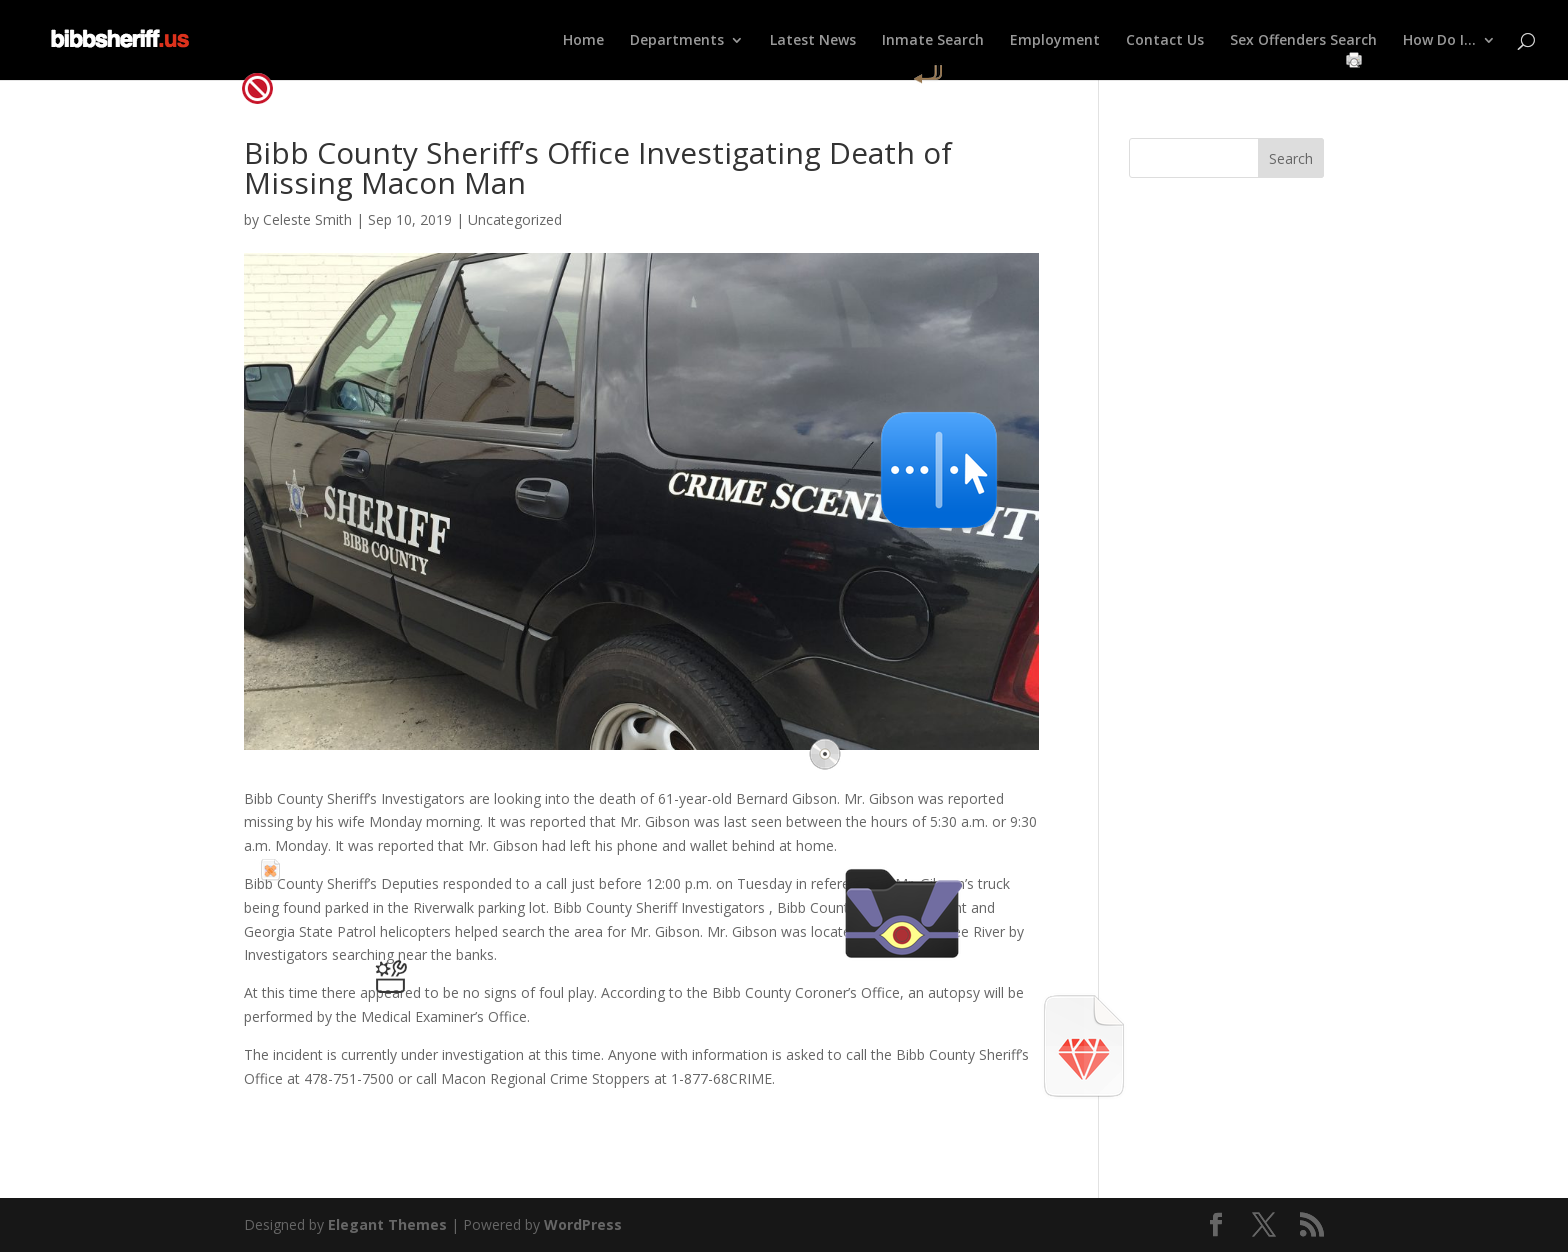 The width and height of the screenshot is (1568, 1252). What do you see at coordinates (270, 869) in the screenshot?
I see `a patch or diff file for code changes` at bounding box center [270, 869].